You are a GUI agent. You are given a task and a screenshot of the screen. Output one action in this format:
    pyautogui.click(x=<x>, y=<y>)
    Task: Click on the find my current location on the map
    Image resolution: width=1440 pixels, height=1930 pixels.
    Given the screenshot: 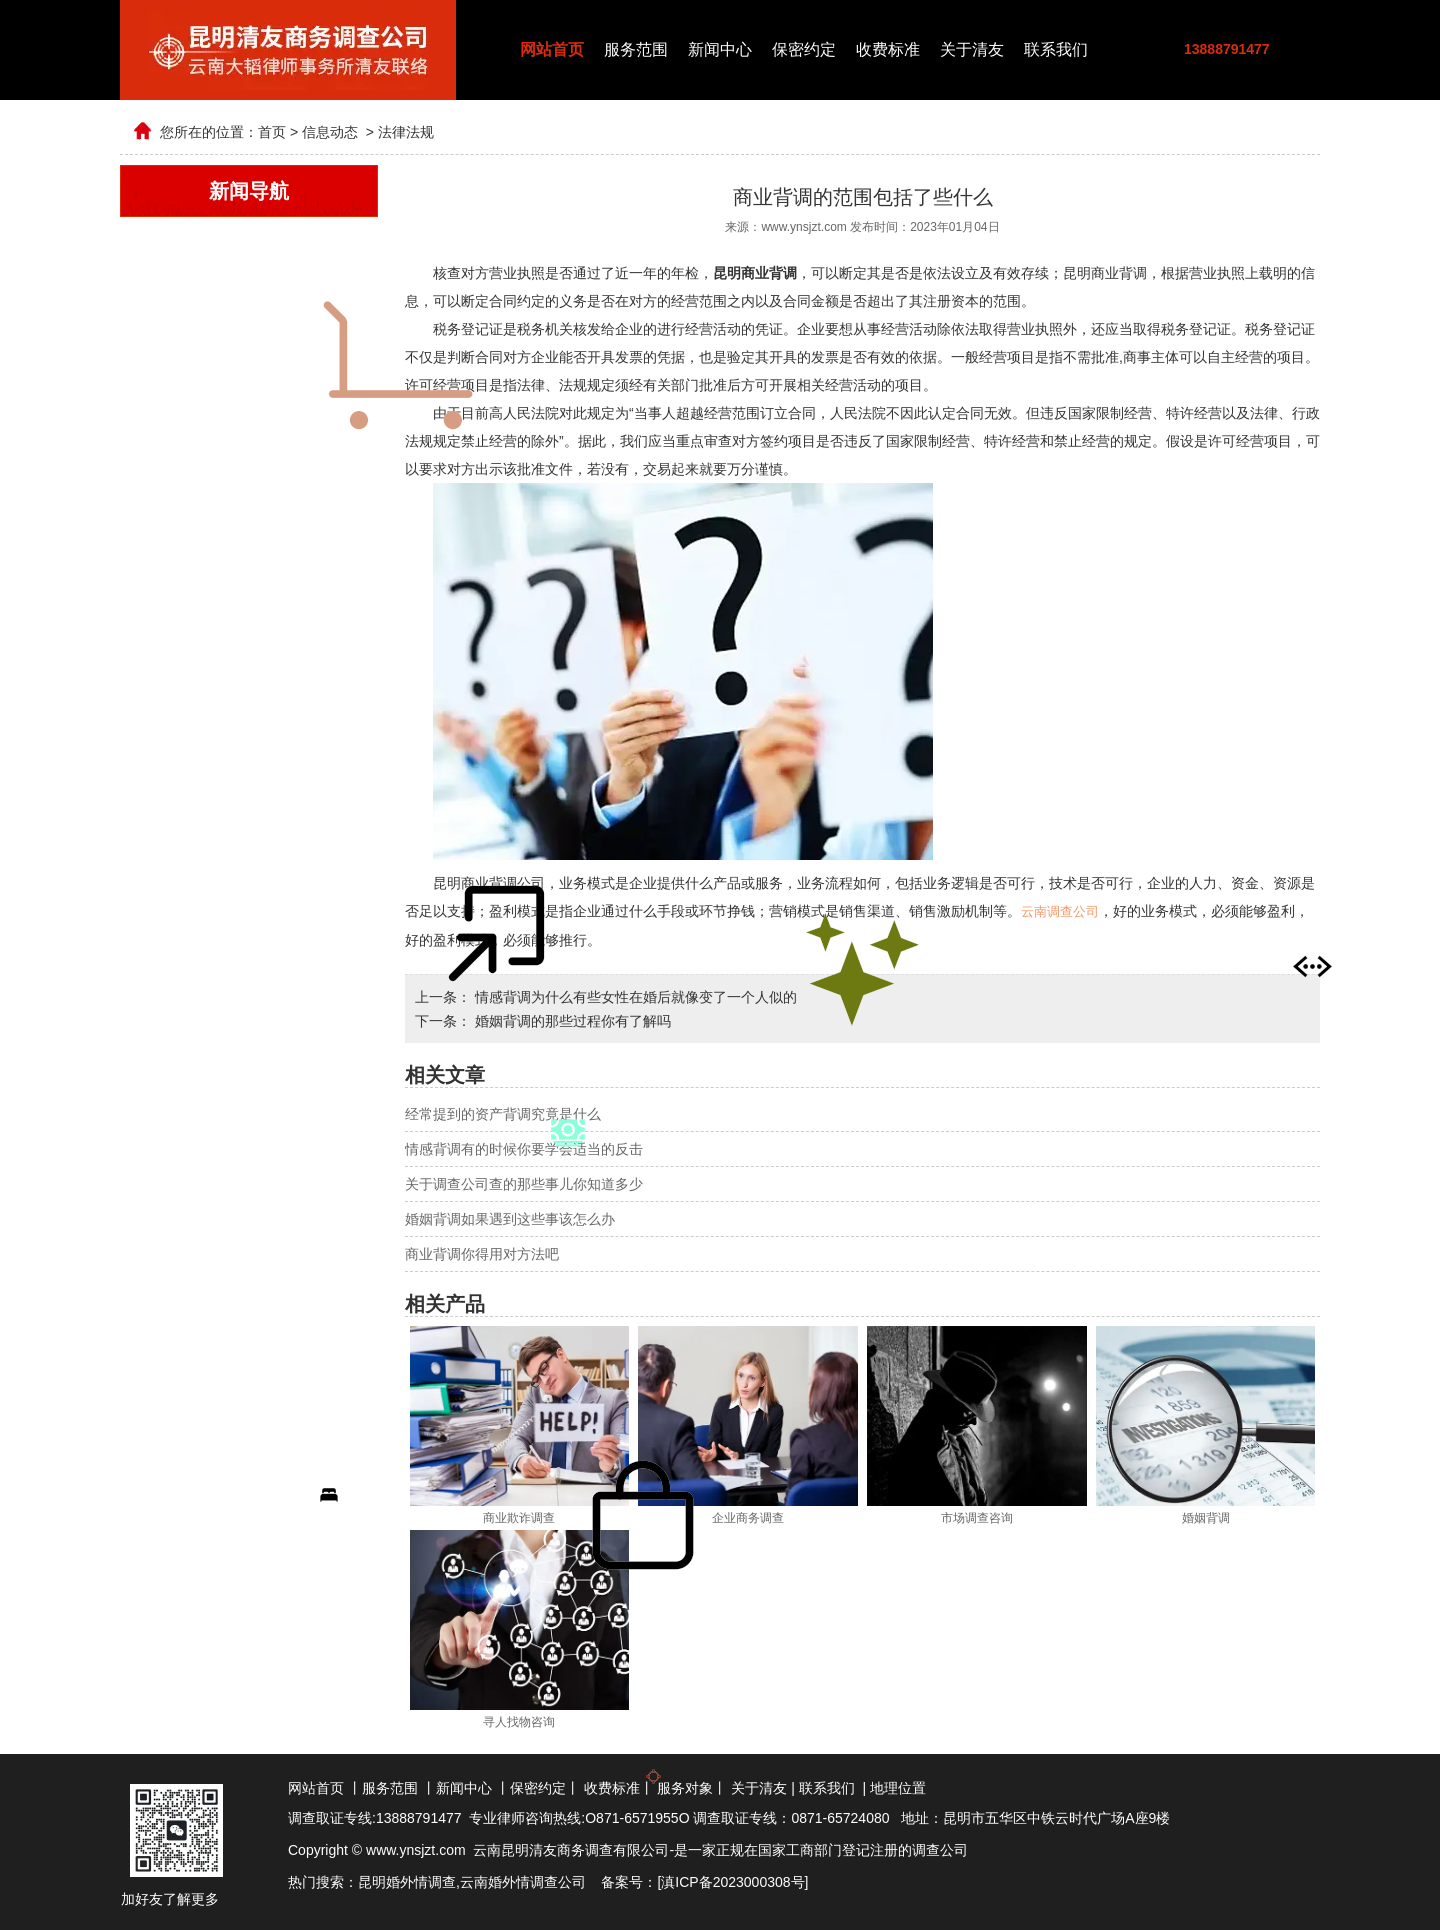 What is the action you would take?
    pyautogui.click(x=653, y=1776)
    